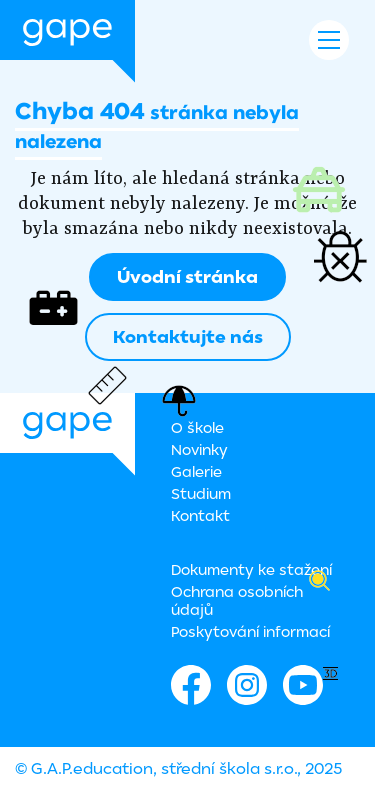  Describe the element at coordinates (179, 401) in the screenshot. I see `view weather protection or rain forecast` at that location.